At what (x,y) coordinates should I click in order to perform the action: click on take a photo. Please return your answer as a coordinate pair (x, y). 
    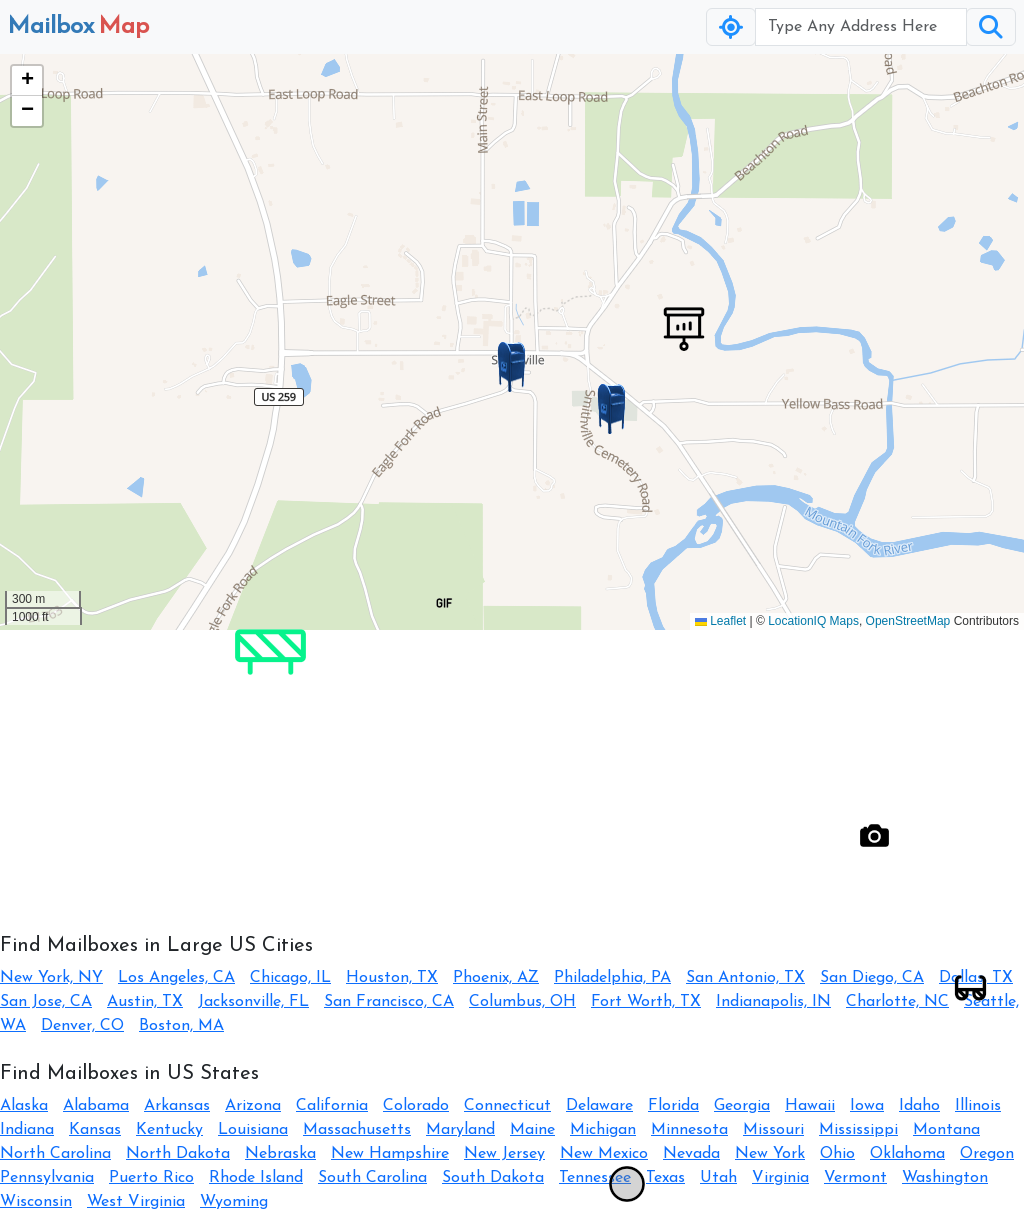
    Looking at the image, I should click on (874, 835).